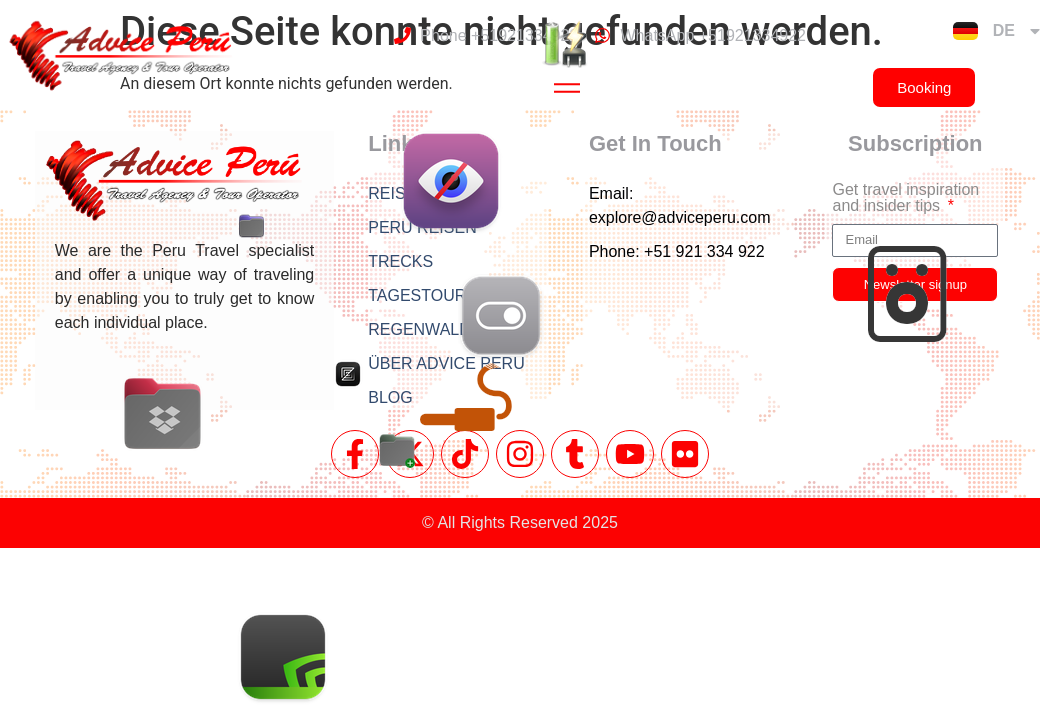 The image size is (1040, 720). Describe the element at coordinates (397, 450) in the screenshot. I see `create a new folder` at that location.